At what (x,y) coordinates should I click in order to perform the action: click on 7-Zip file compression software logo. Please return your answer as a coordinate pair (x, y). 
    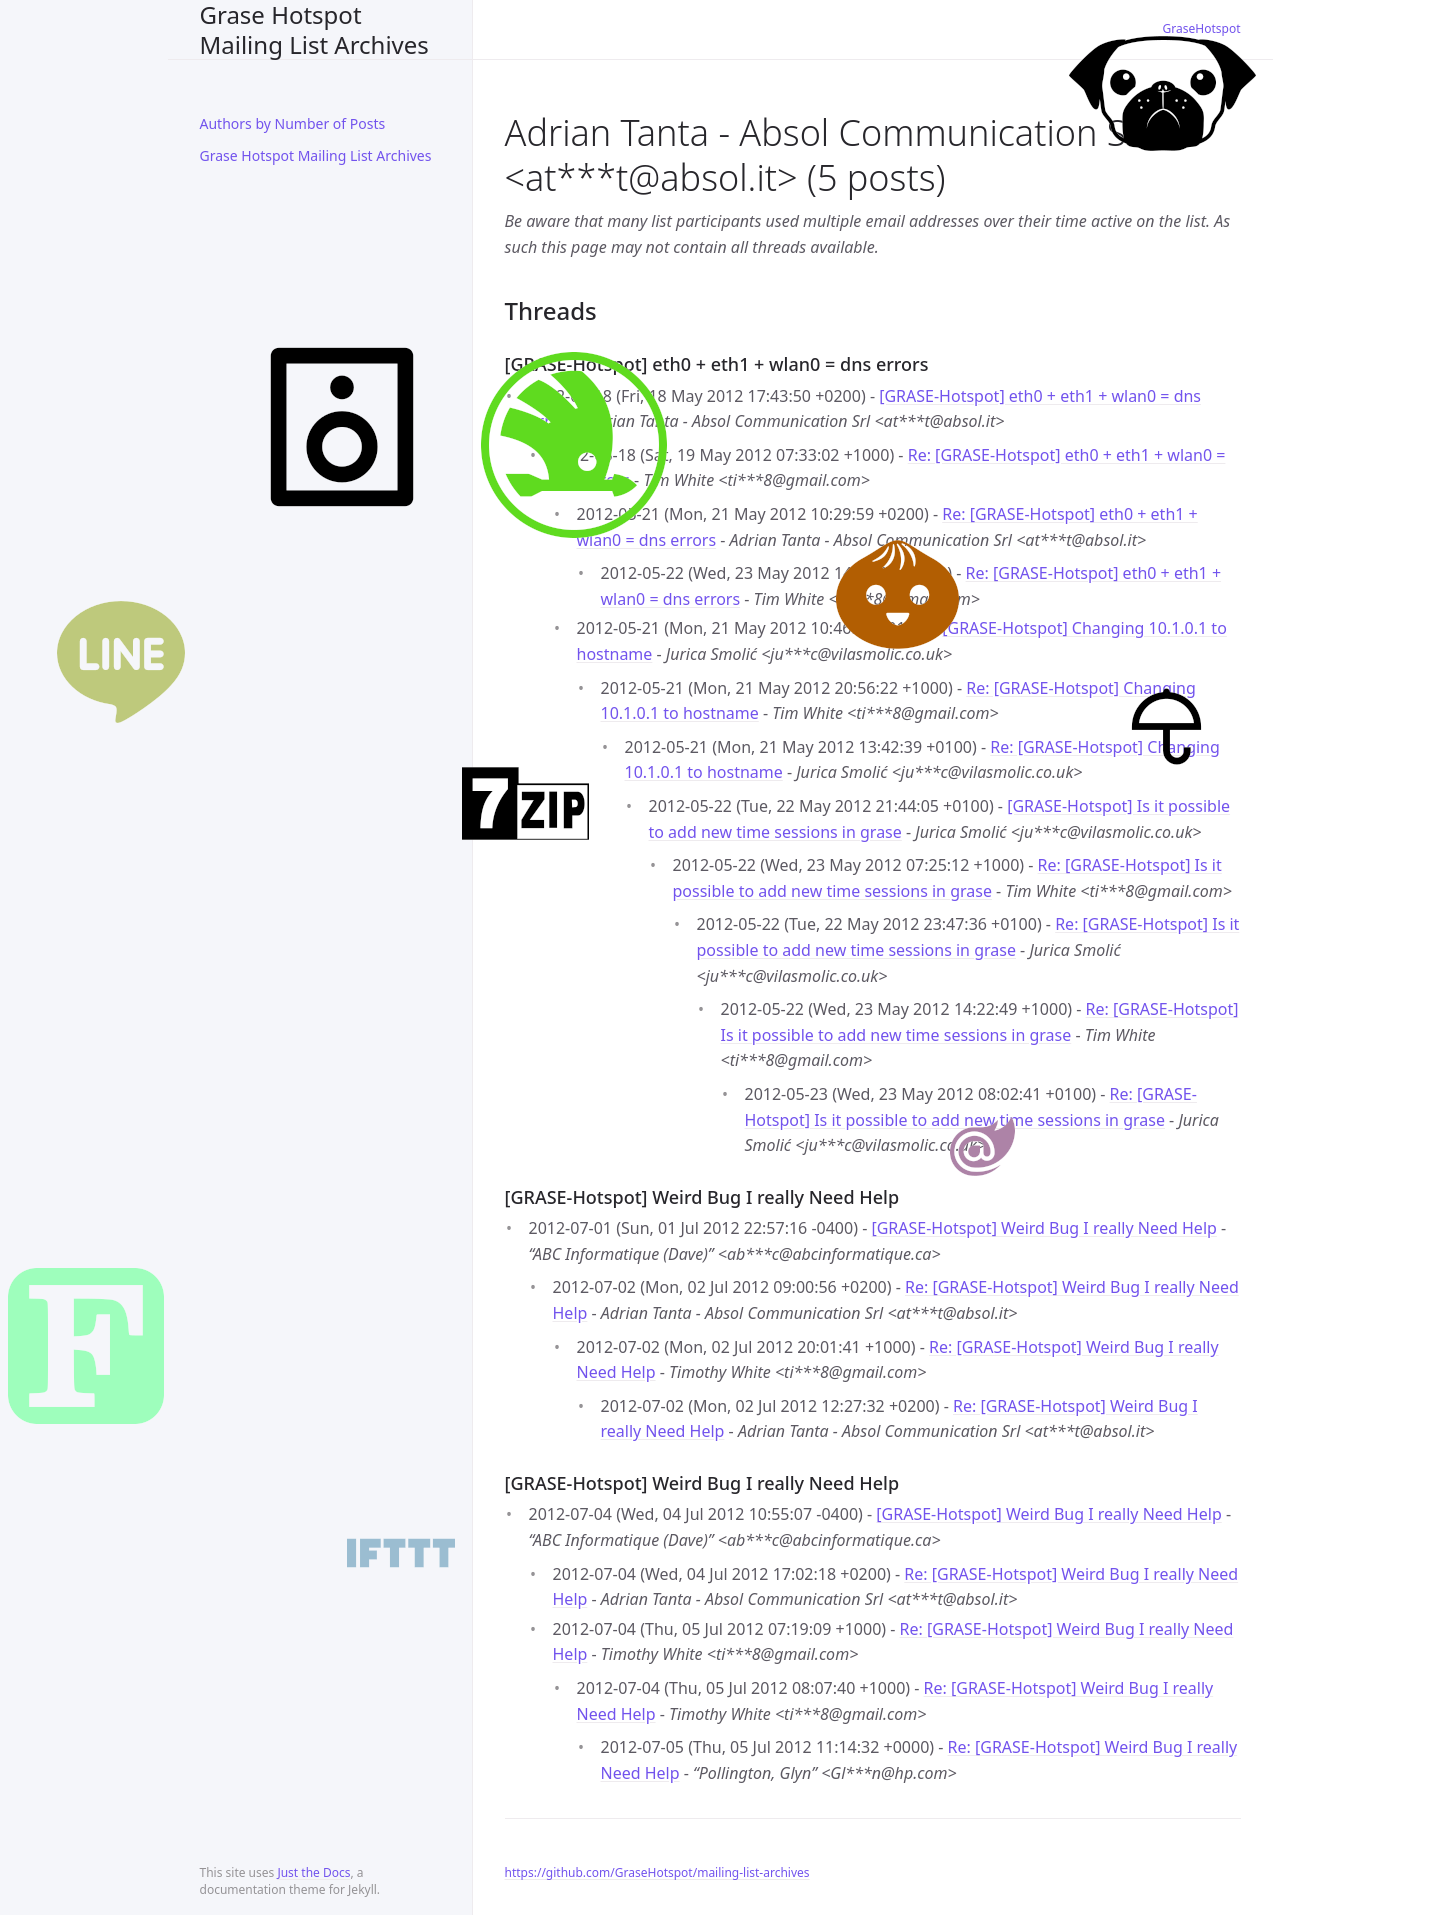
    Looking at the image, I should click on (525, 803).